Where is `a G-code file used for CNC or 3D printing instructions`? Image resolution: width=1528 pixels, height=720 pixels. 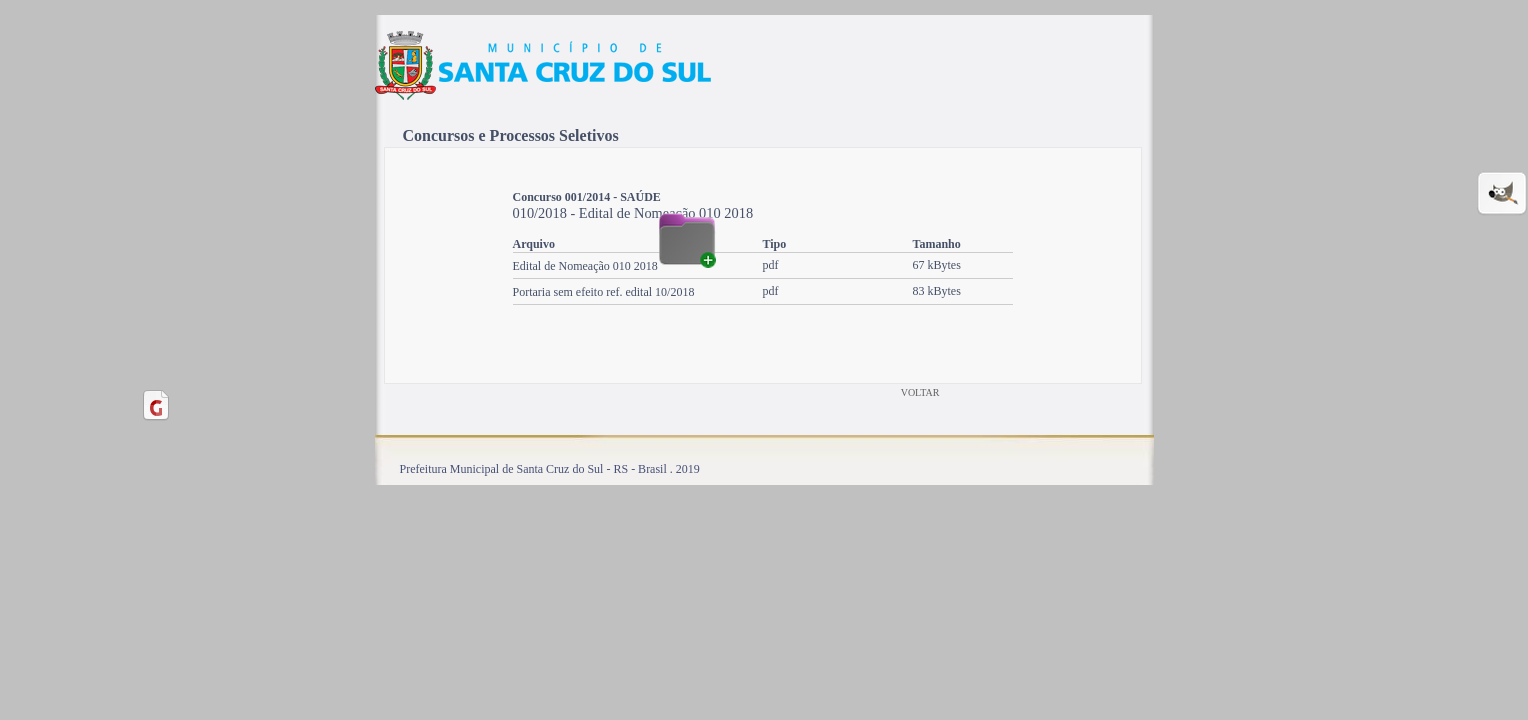 a G-code file used for CNC or 3D printing instructions is located at coordinates (156, 405).